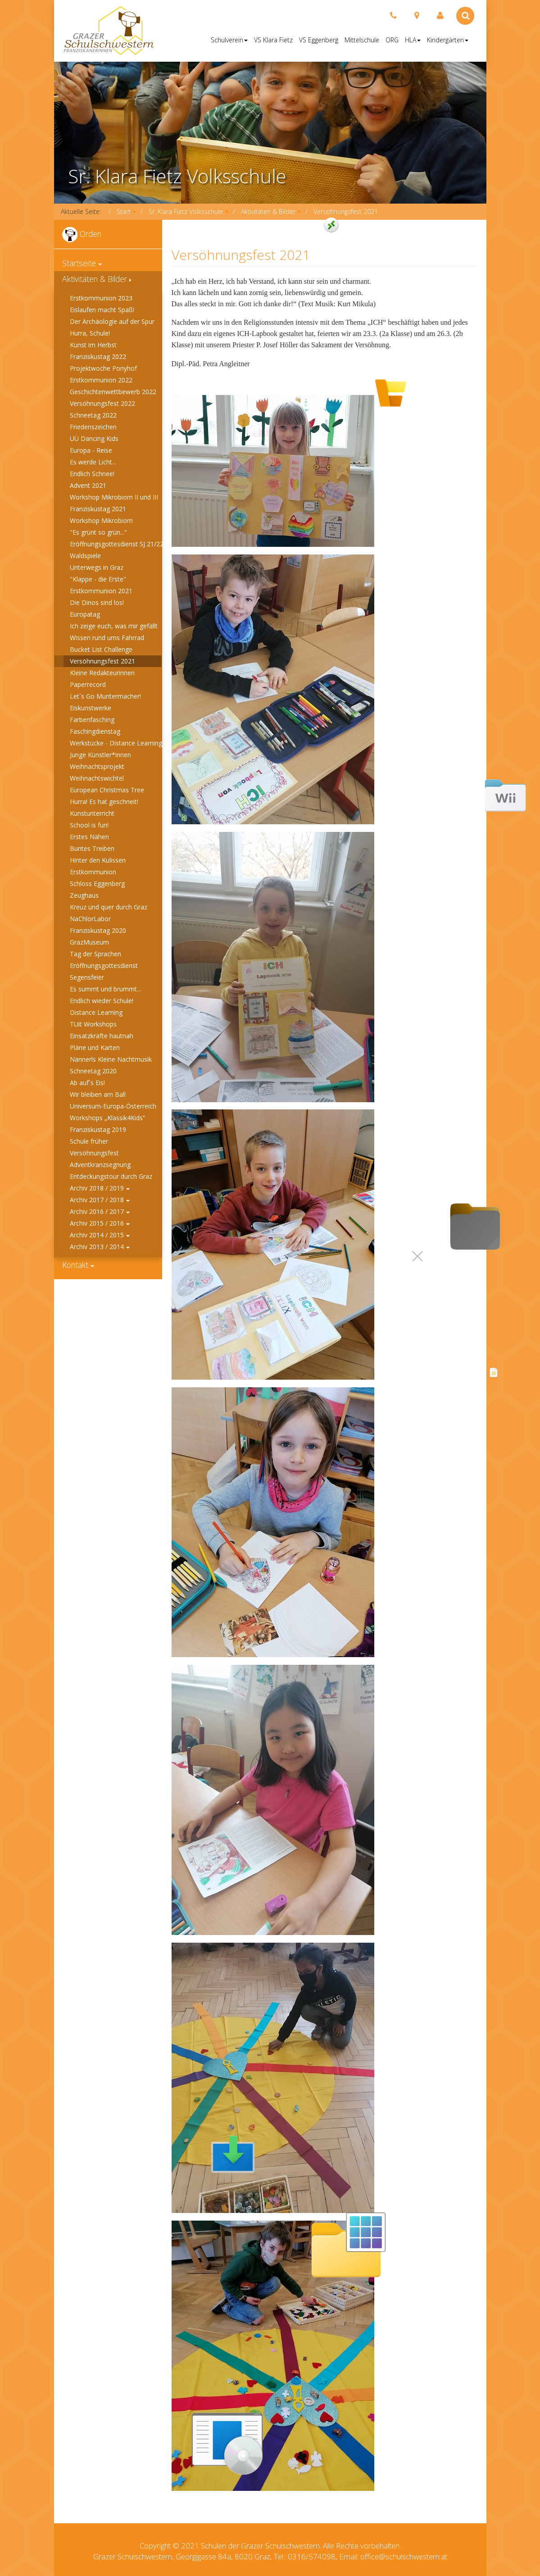 Image resolution: width=540 pixels, height=2576 pixels. What do you see at coordinates (475, 1227) in the screenshot?
I see `open folder to view contents` at bounding box center [475, 1227].